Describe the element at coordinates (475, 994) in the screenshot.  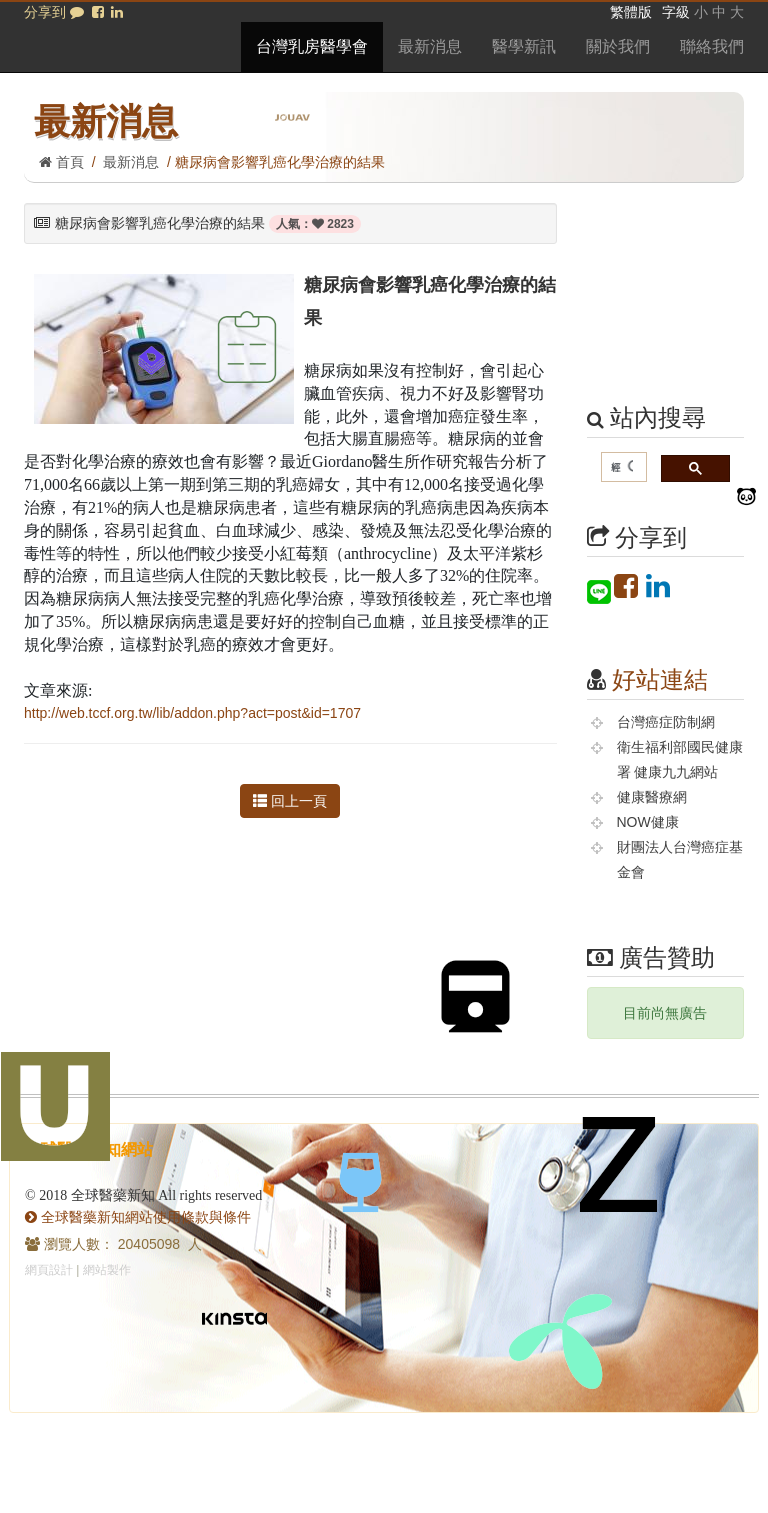
I see `view train schedules or routes` at that location.